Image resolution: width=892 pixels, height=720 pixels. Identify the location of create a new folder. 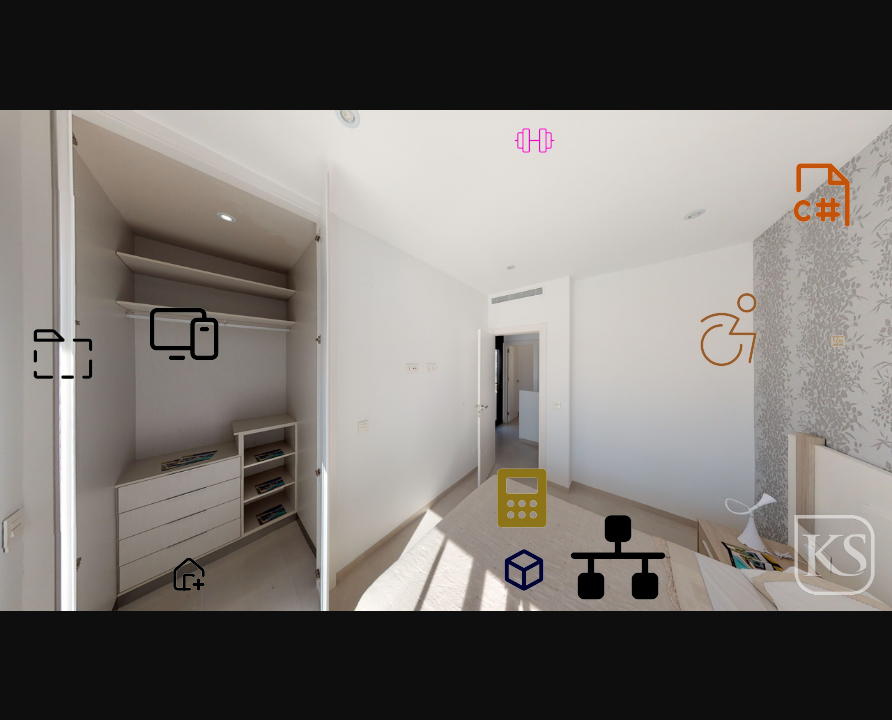
(63, 354).